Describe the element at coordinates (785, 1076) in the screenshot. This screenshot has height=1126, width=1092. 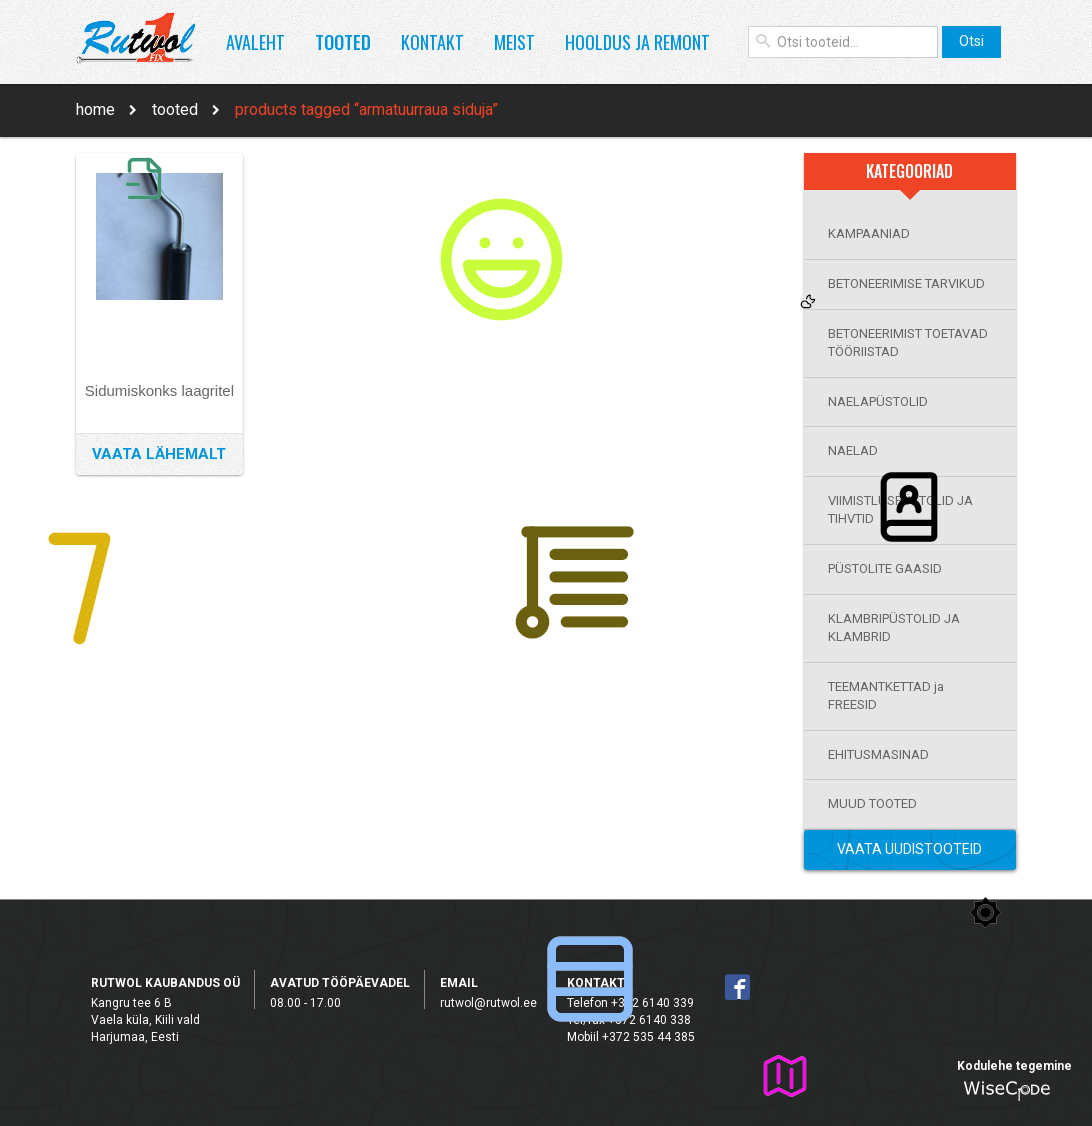
I see `view map or navigation` at that location.